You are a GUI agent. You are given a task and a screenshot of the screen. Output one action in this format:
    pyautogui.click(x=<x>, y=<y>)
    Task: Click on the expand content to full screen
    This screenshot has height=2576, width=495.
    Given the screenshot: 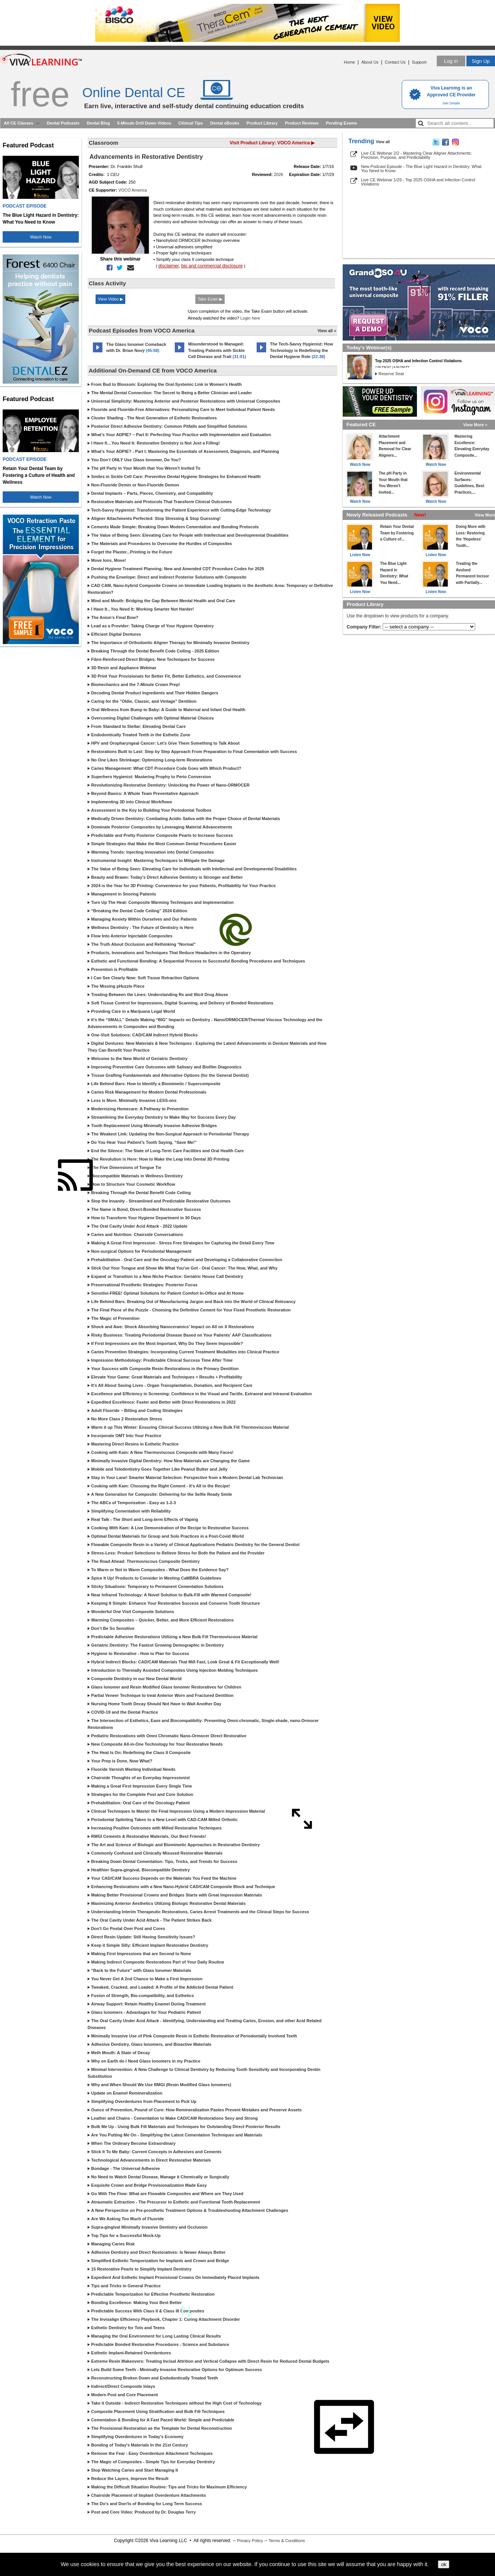 What is the action you would take?
    pyautogui.click(x=302, y=1819)
    